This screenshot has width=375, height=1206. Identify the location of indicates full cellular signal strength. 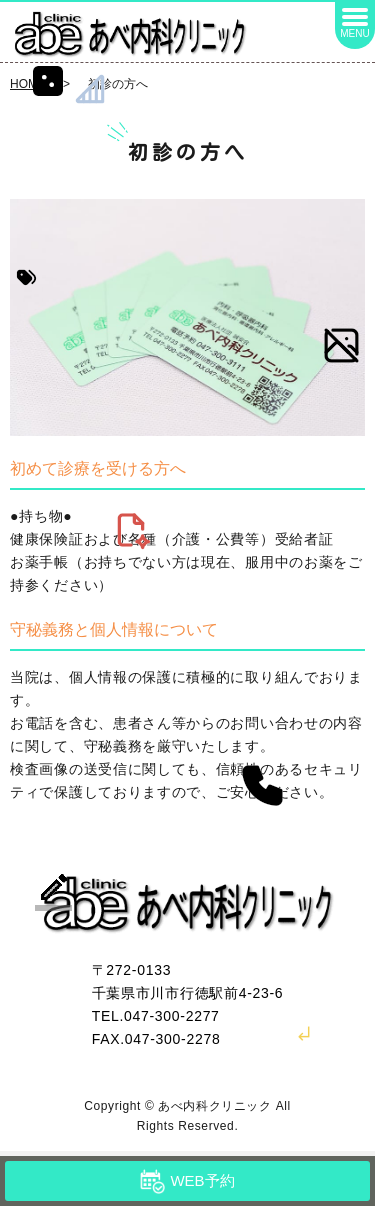
(90, 89).